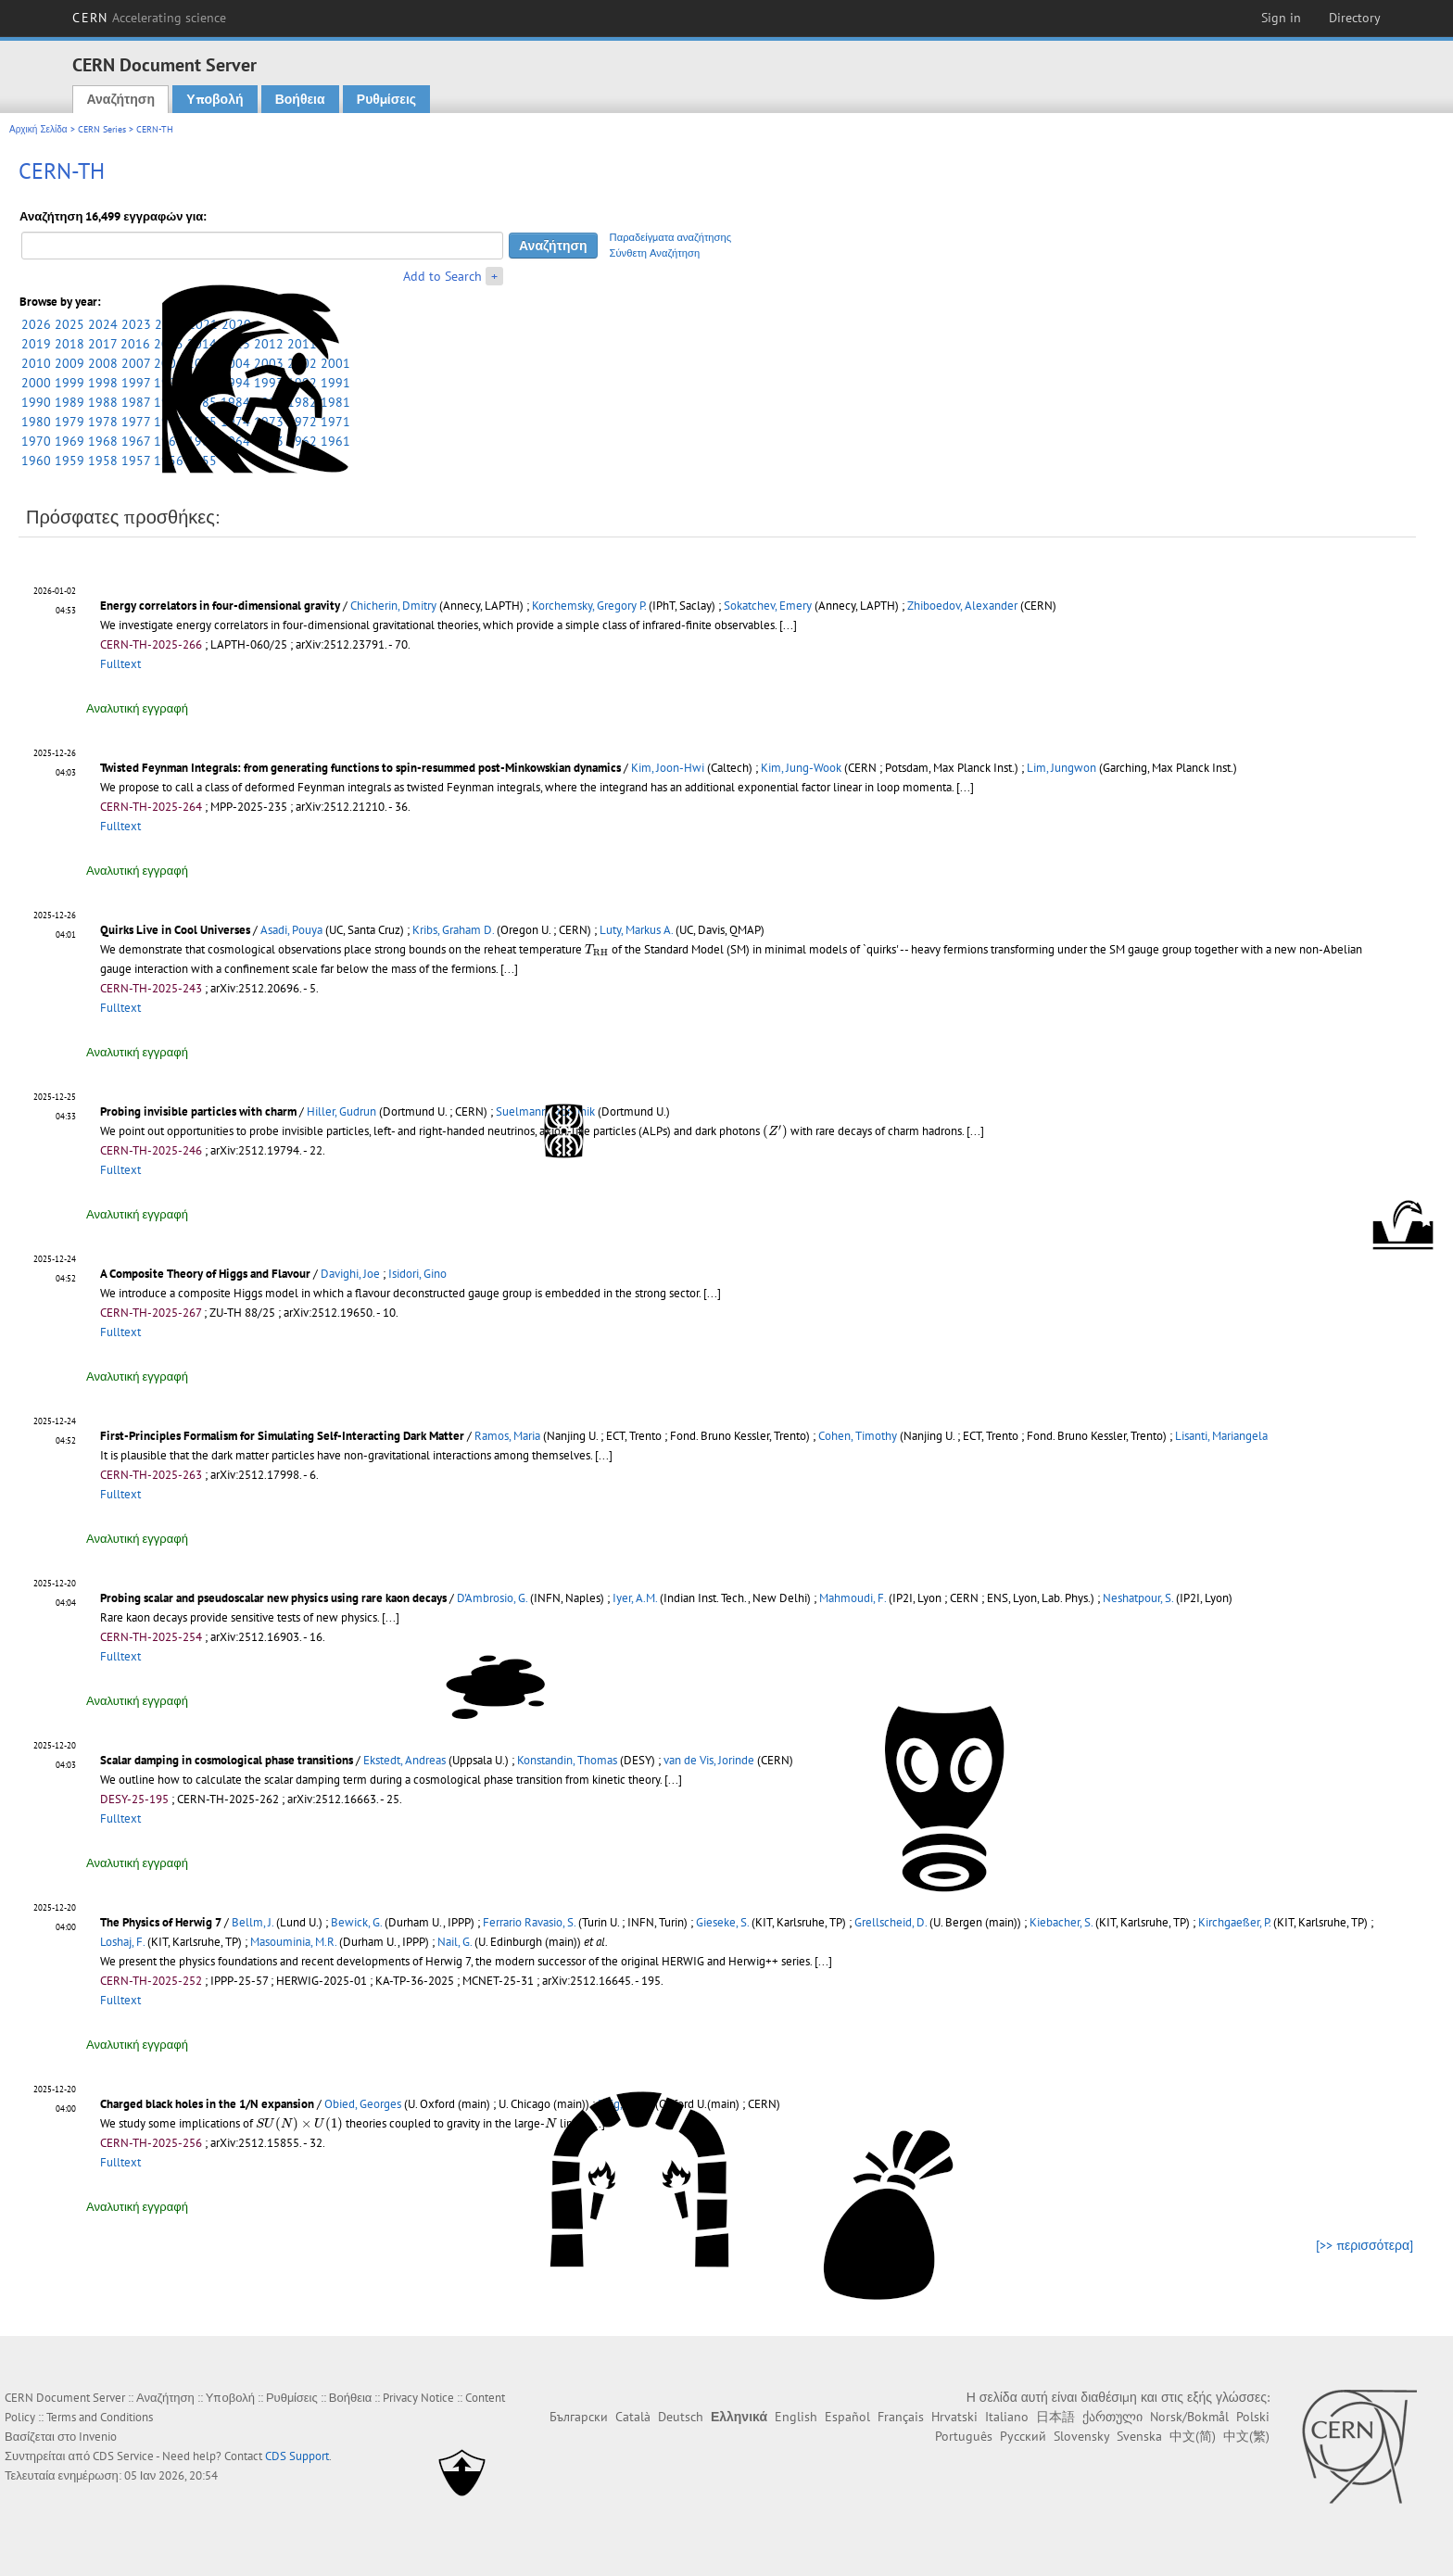 The image size is (1453, 2576). I want to click on swap or exchange items in inventory, so click(890, 2214).